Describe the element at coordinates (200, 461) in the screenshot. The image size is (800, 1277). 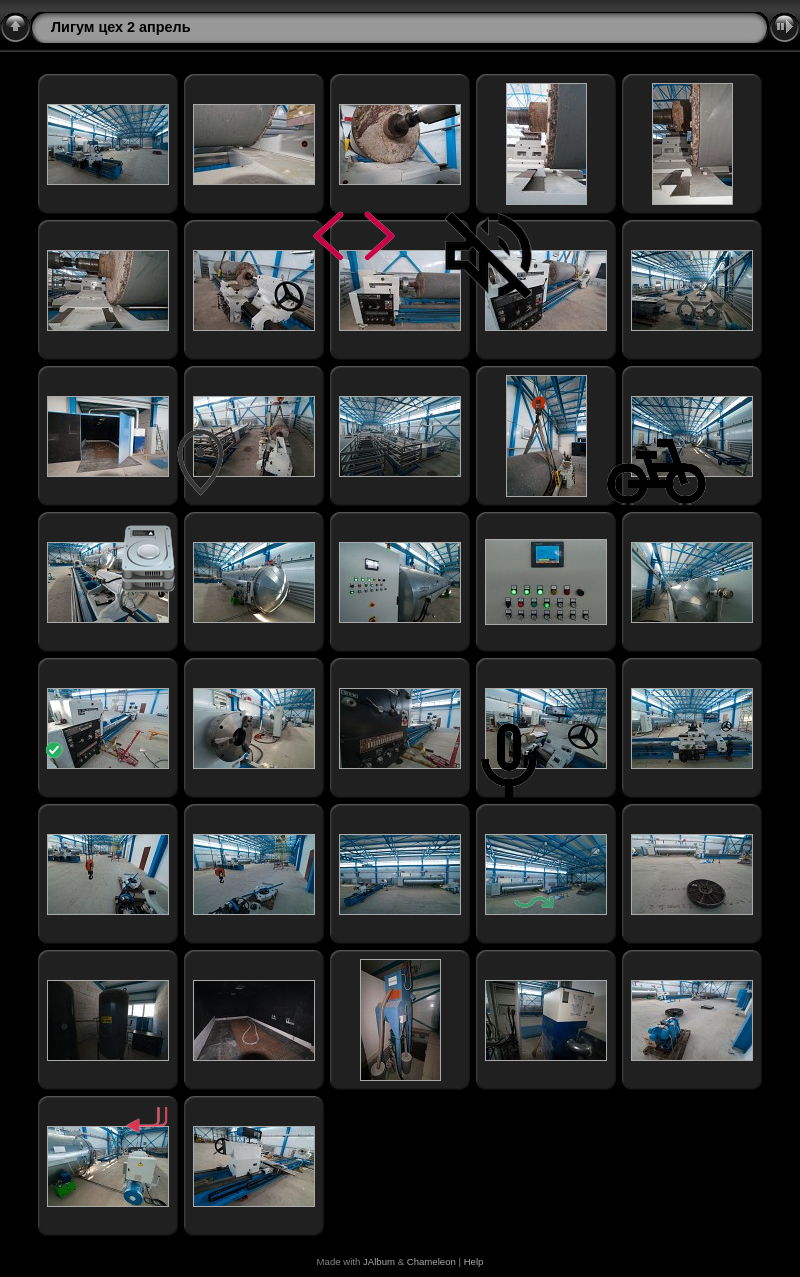
I see `access location settings` at that location.